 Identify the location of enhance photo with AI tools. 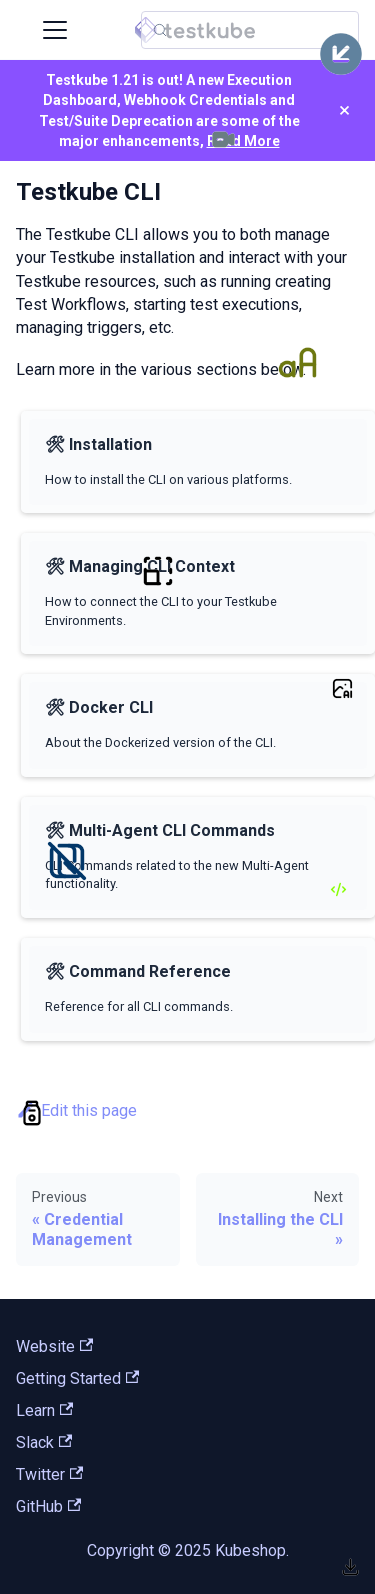
(342, 688).